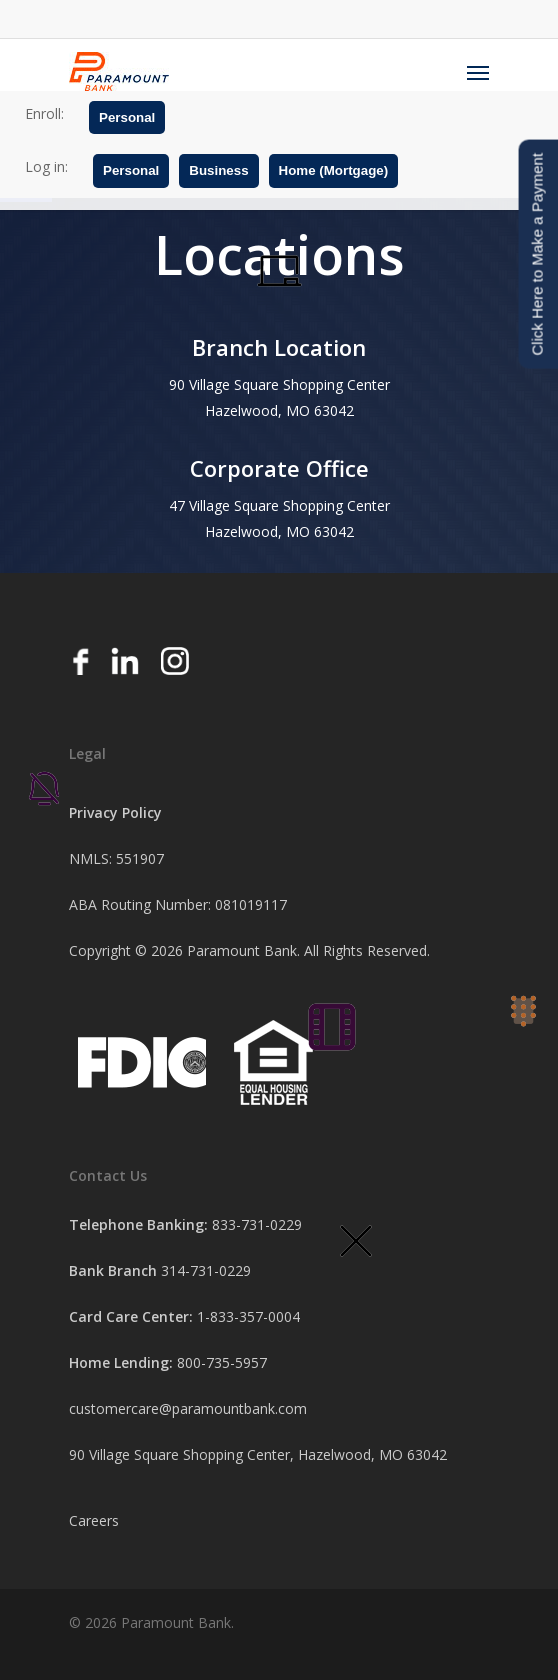 The height and width of the screenshot is (1680, 558). Describe the element at coordinates (44, 788) in the screenshot. I see `mute notifications` at that location.